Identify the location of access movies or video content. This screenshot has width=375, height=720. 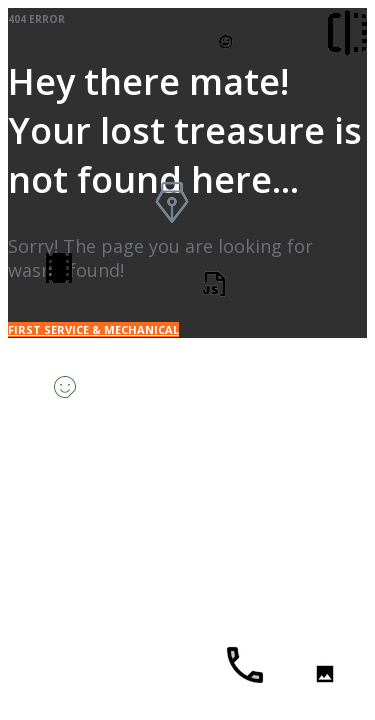
(59, 268).